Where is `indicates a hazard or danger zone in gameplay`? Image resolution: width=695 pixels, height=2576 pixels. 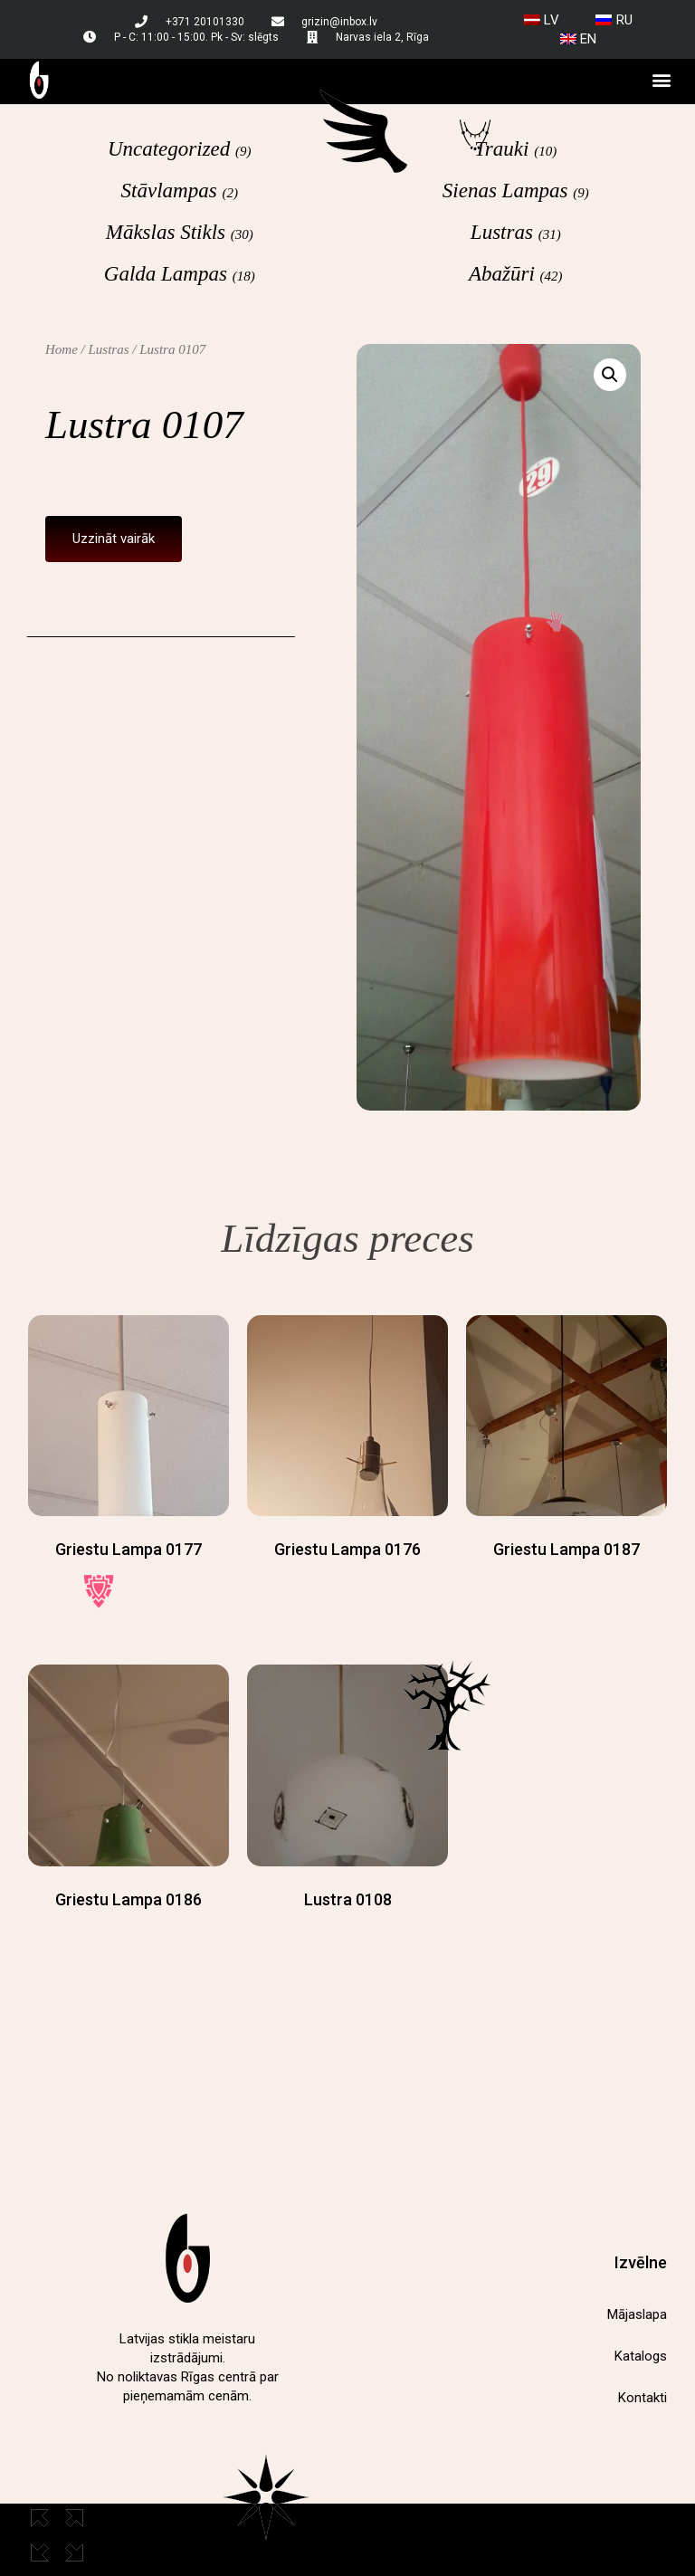
indicates a hazard or danger zone in gameplay is located at coordinates (266, 2497).